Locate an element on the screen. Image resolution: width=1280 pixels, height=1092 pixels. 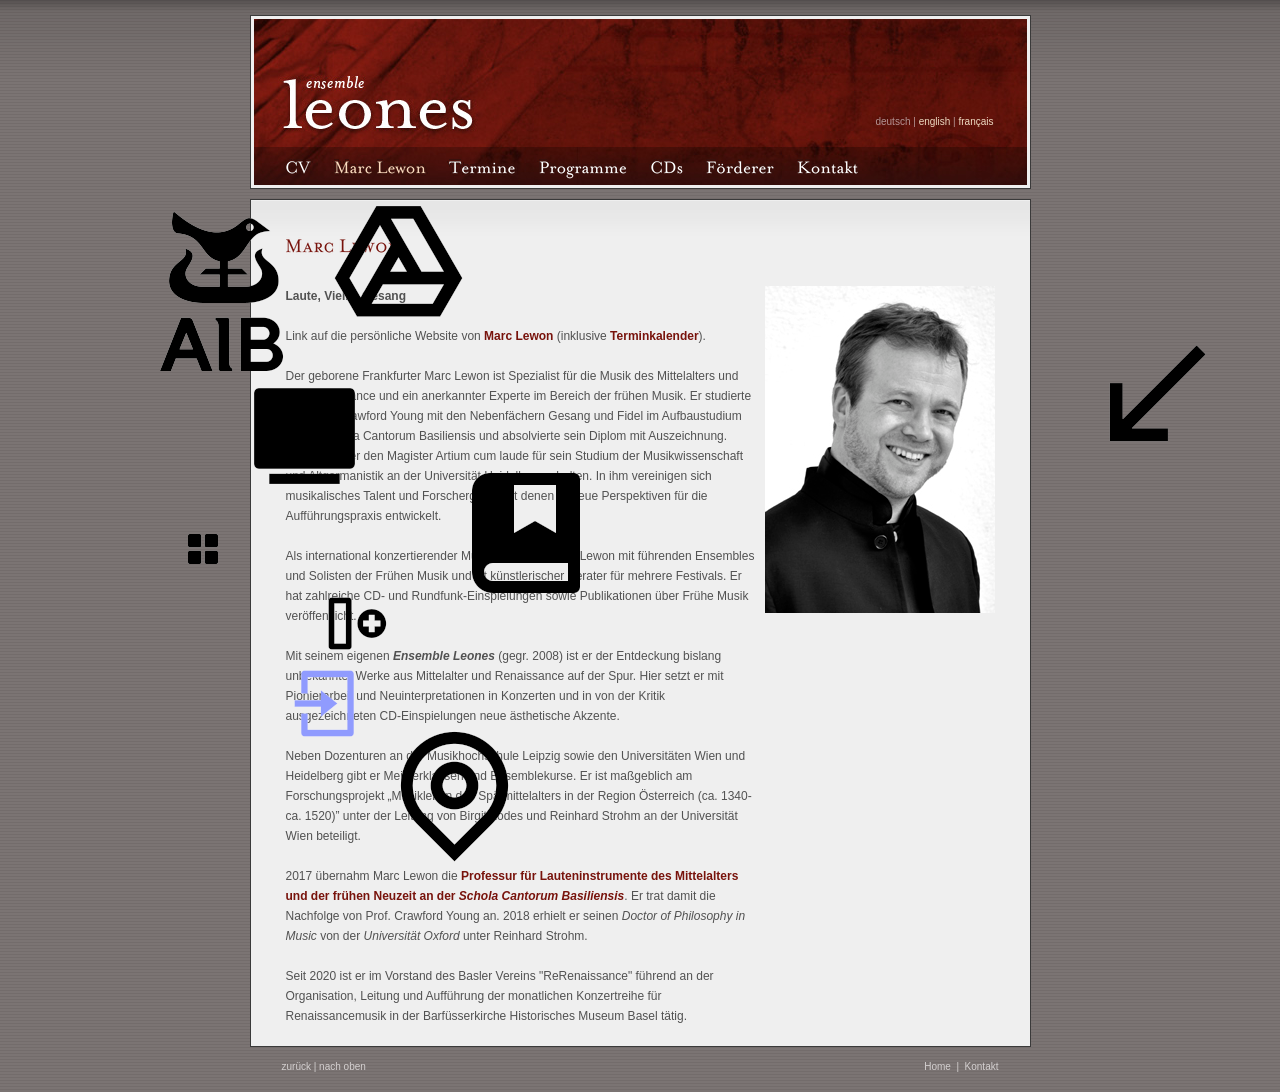
access your bookmarked items is located at coordinates (526, 533).